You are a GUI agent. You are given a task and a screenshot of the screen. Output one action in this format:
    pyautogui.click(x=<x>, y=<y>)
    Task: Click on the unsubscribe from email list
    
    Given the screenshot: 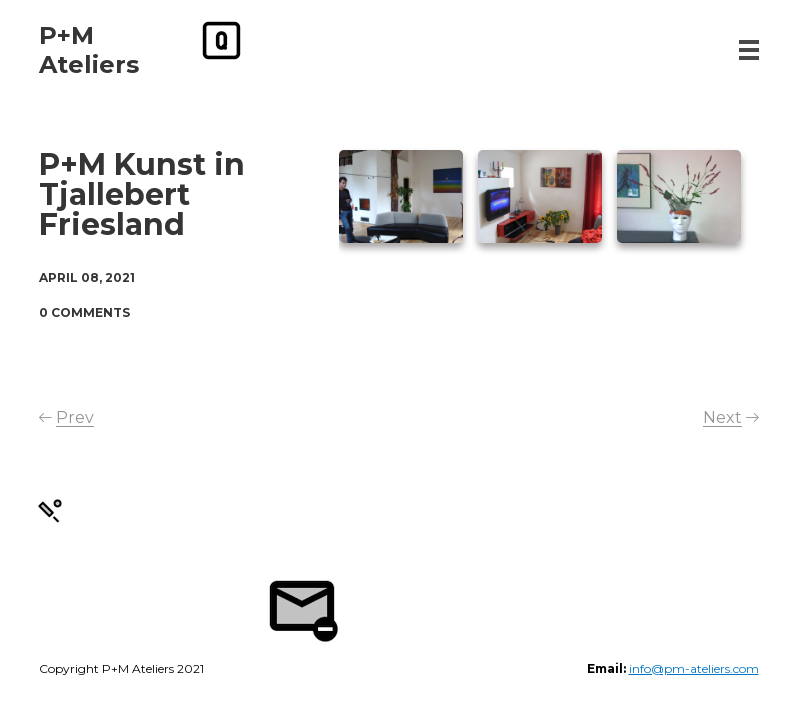 What is the action you would take?
    pyautogui.click(x=302, y=613)
    